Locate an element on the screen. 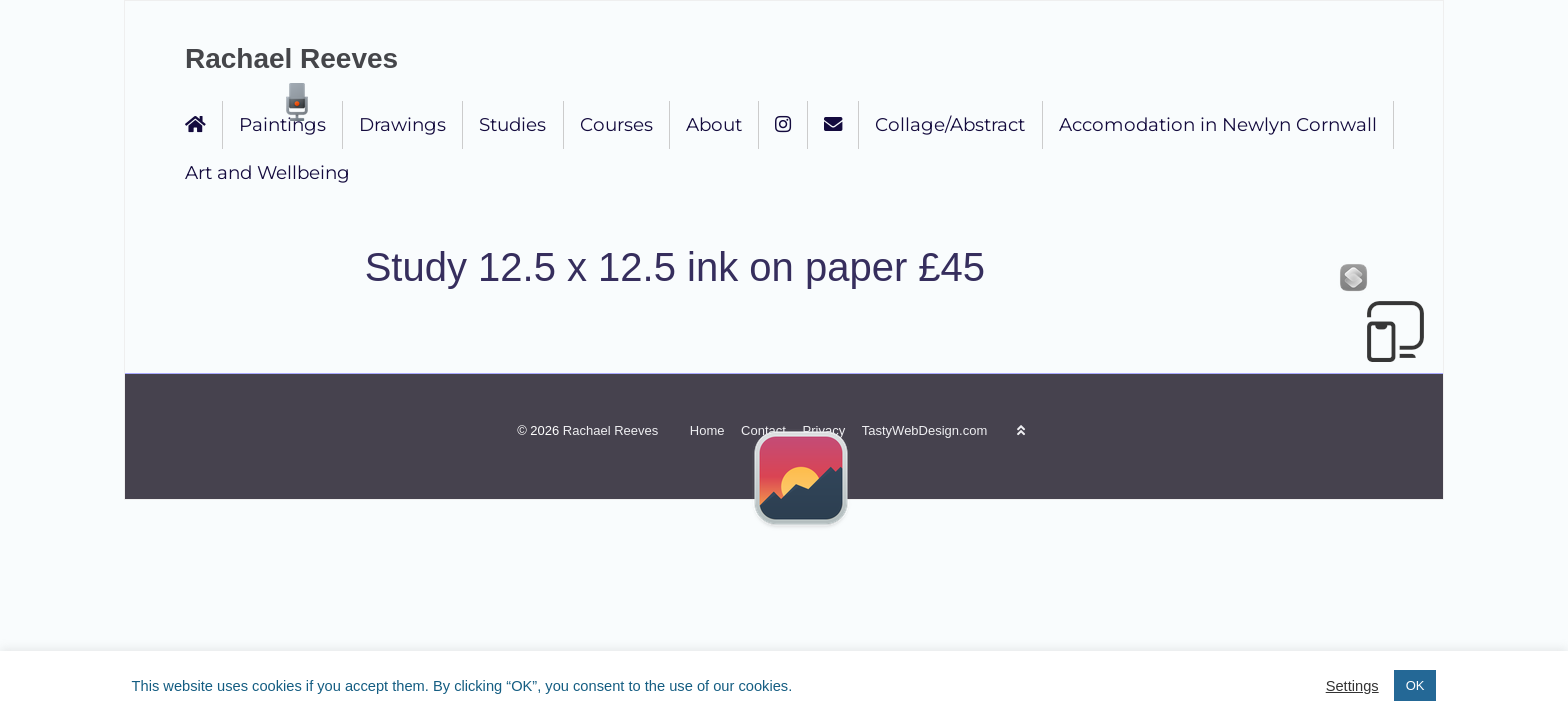 The width and height of the screenshot is (1568, 720). open the shortcuts app is located at coordinates (1353, 277).